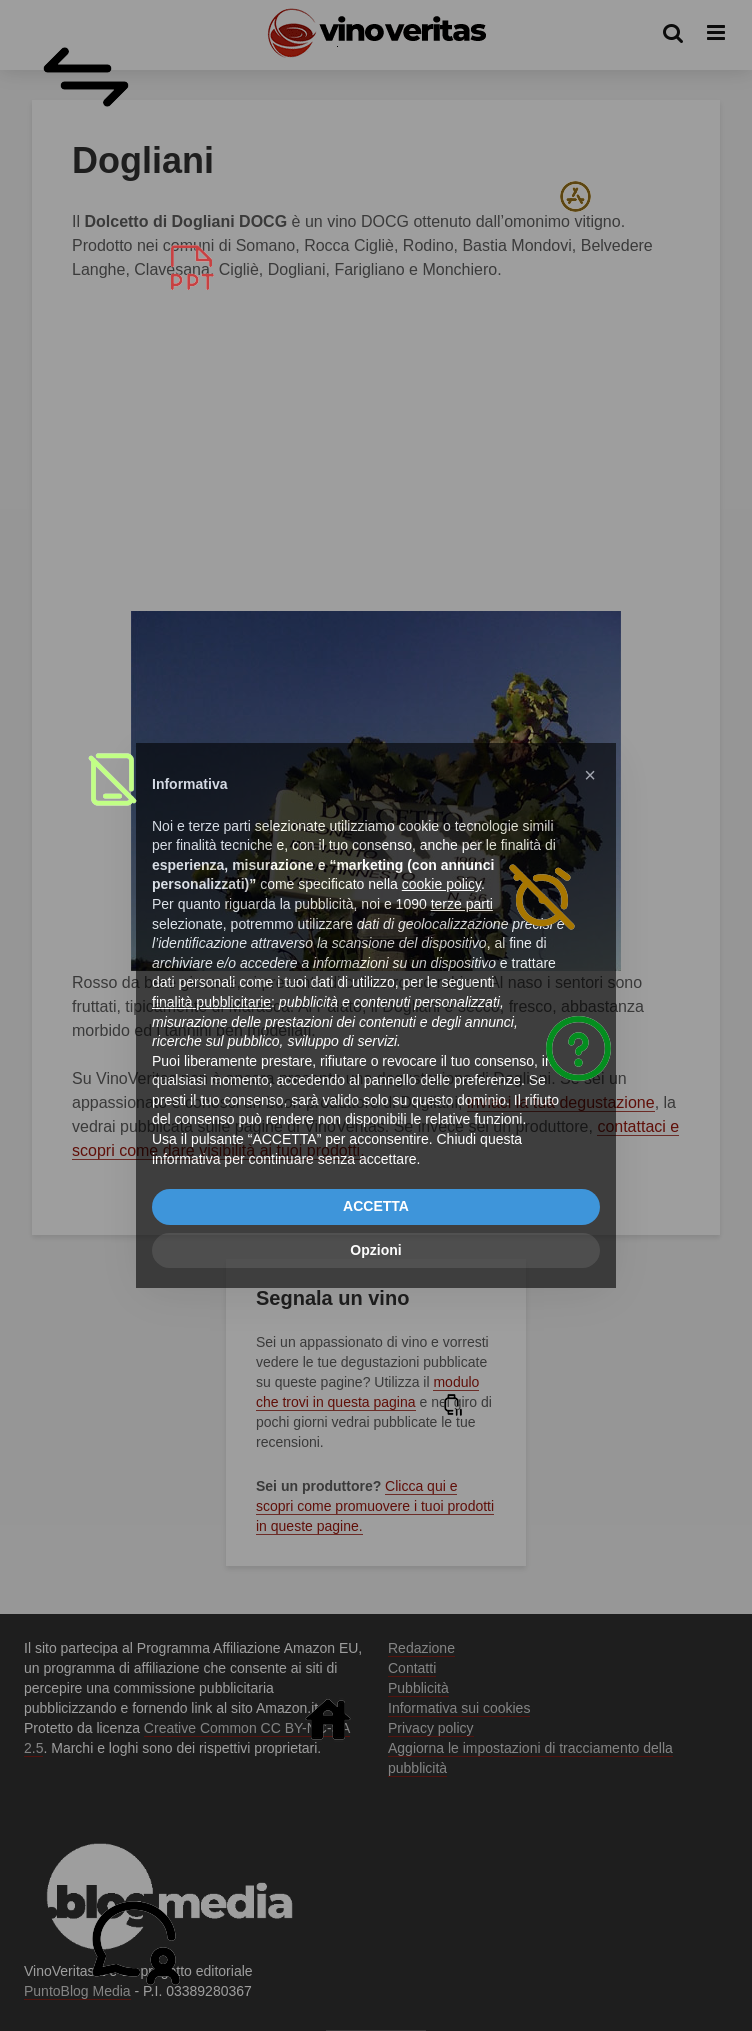  I want to click on access help or support information, so click(578, 1048).